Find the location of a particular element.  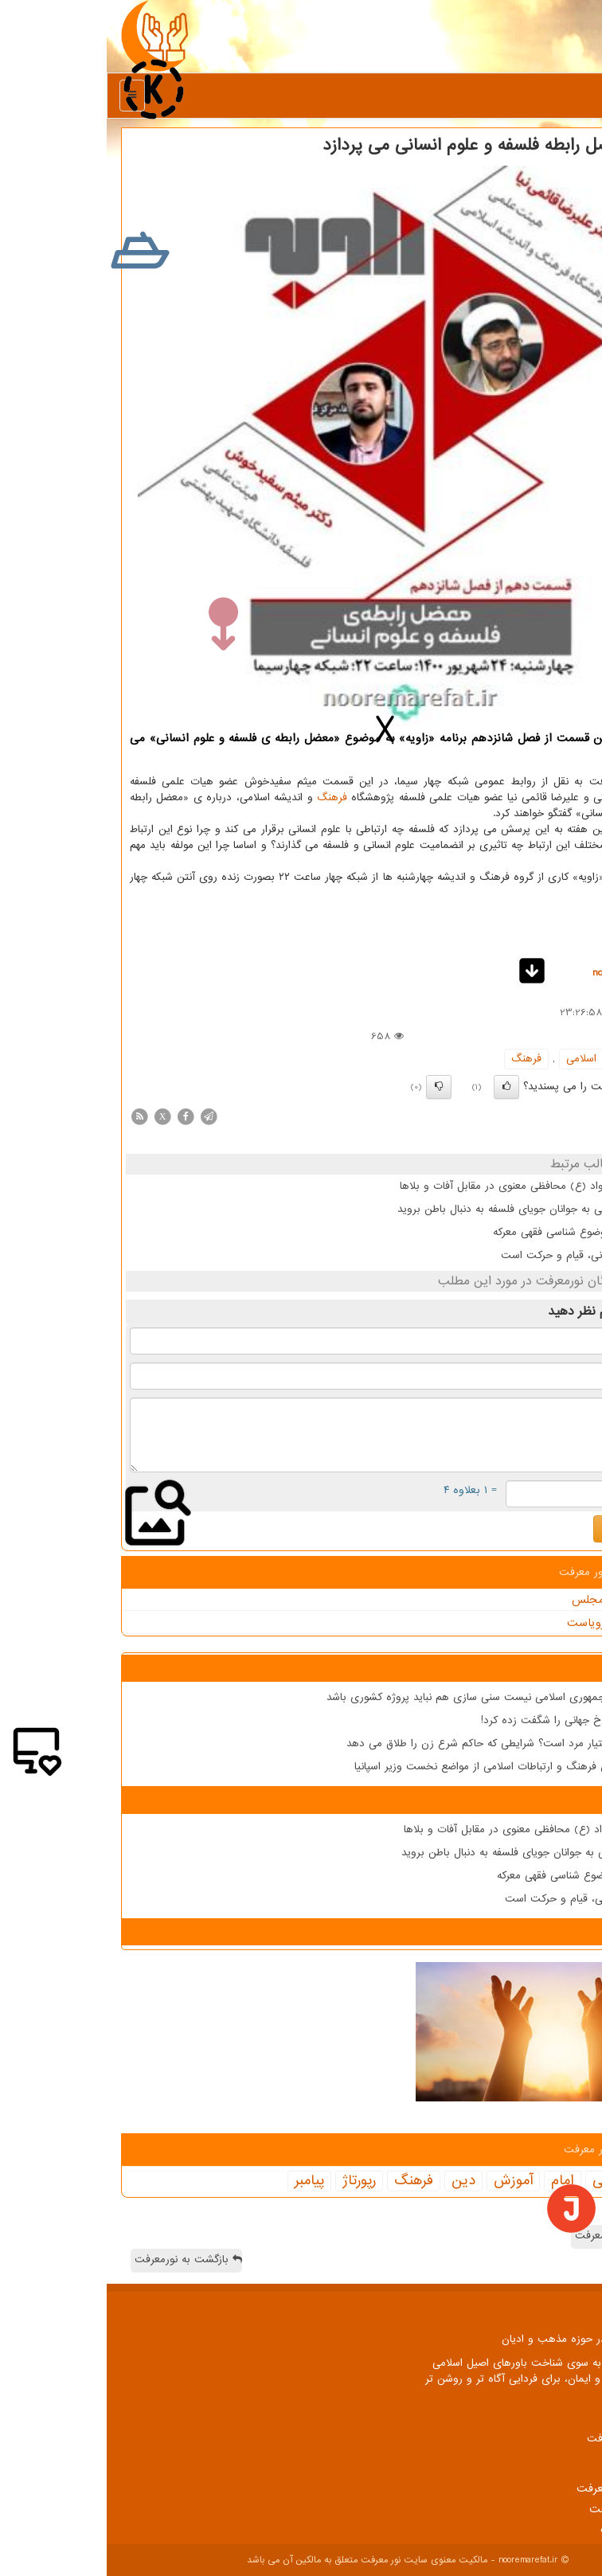

search for images or photos is located at coordinates (158, 1512).